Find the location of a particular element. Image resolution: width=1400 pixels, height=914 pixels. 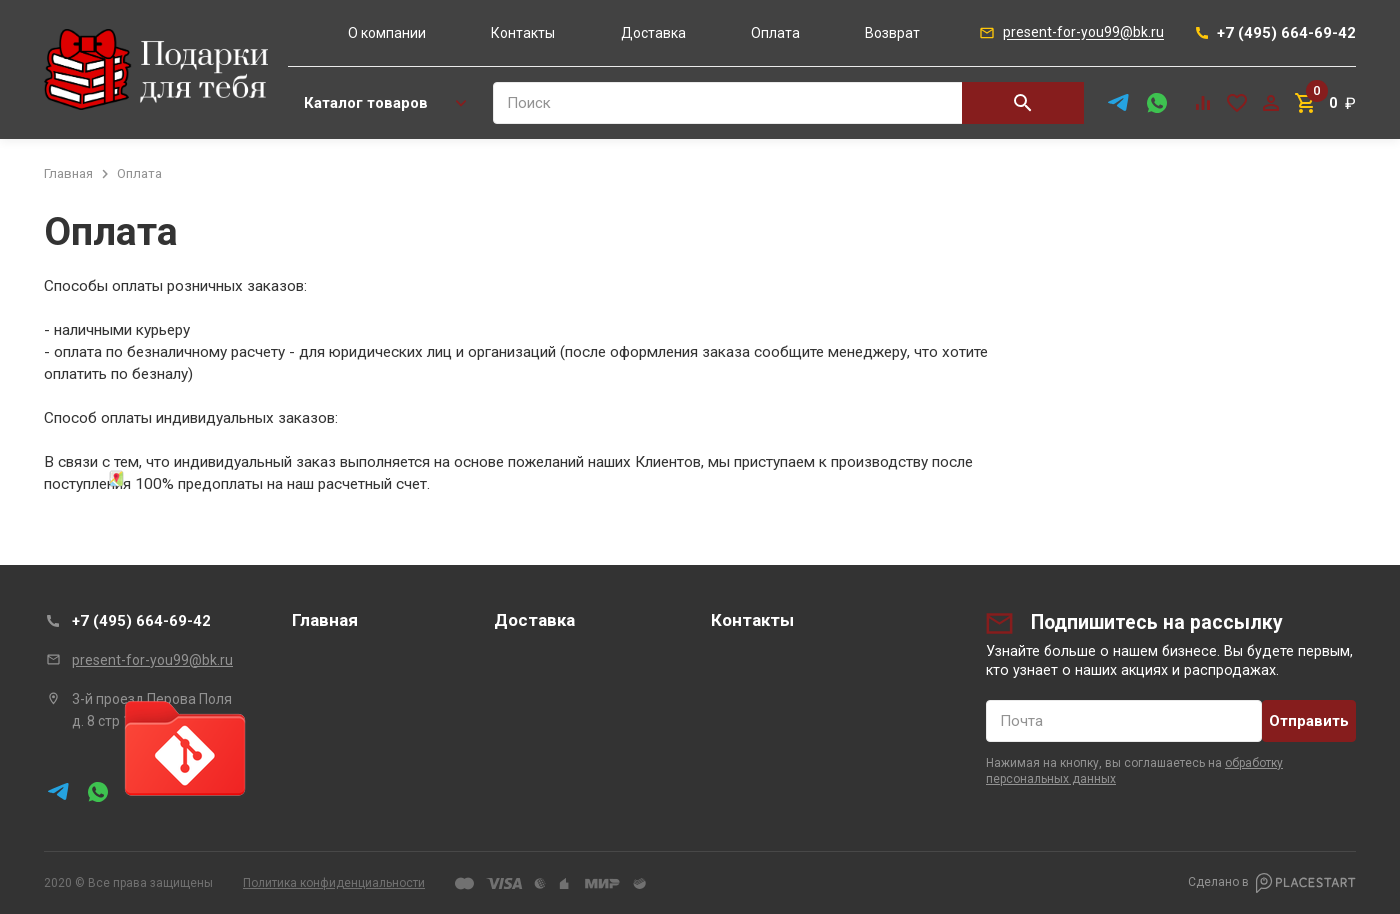

a geo+json geographic data file is located at coordinates (116, 478).